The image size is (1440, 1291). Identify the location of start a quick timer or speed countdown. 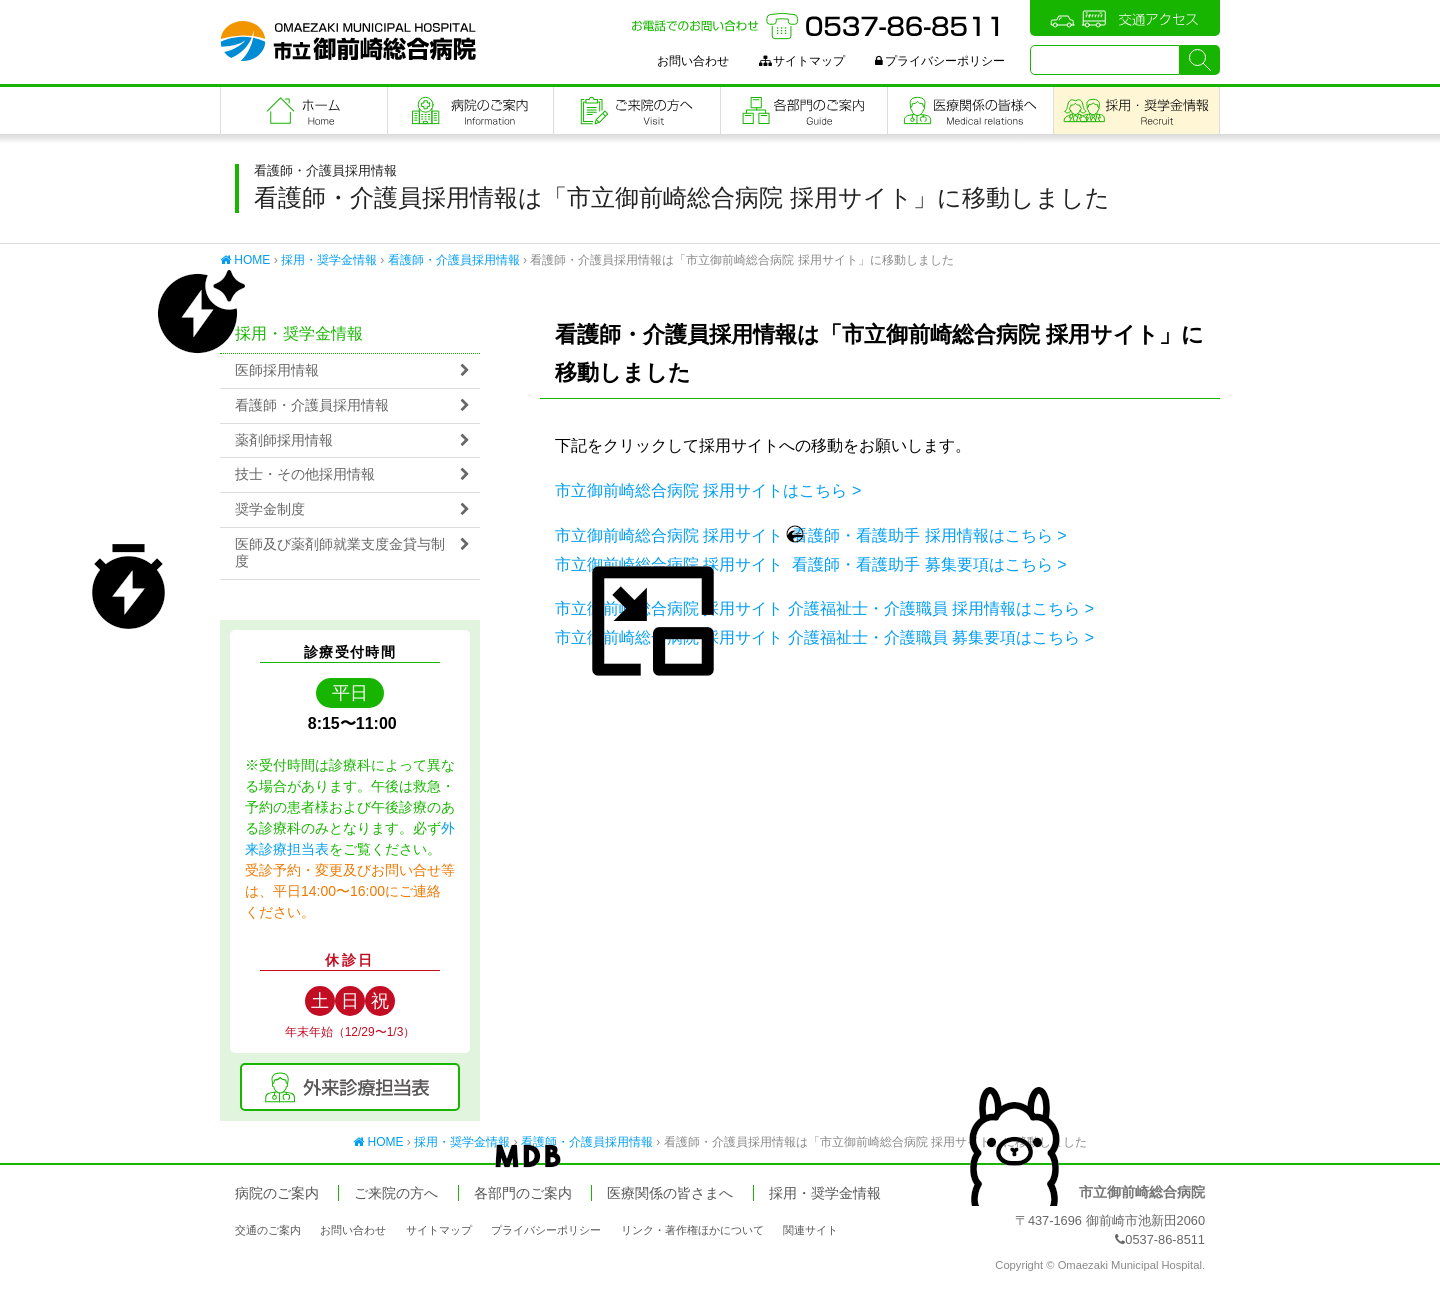
(128, 588).